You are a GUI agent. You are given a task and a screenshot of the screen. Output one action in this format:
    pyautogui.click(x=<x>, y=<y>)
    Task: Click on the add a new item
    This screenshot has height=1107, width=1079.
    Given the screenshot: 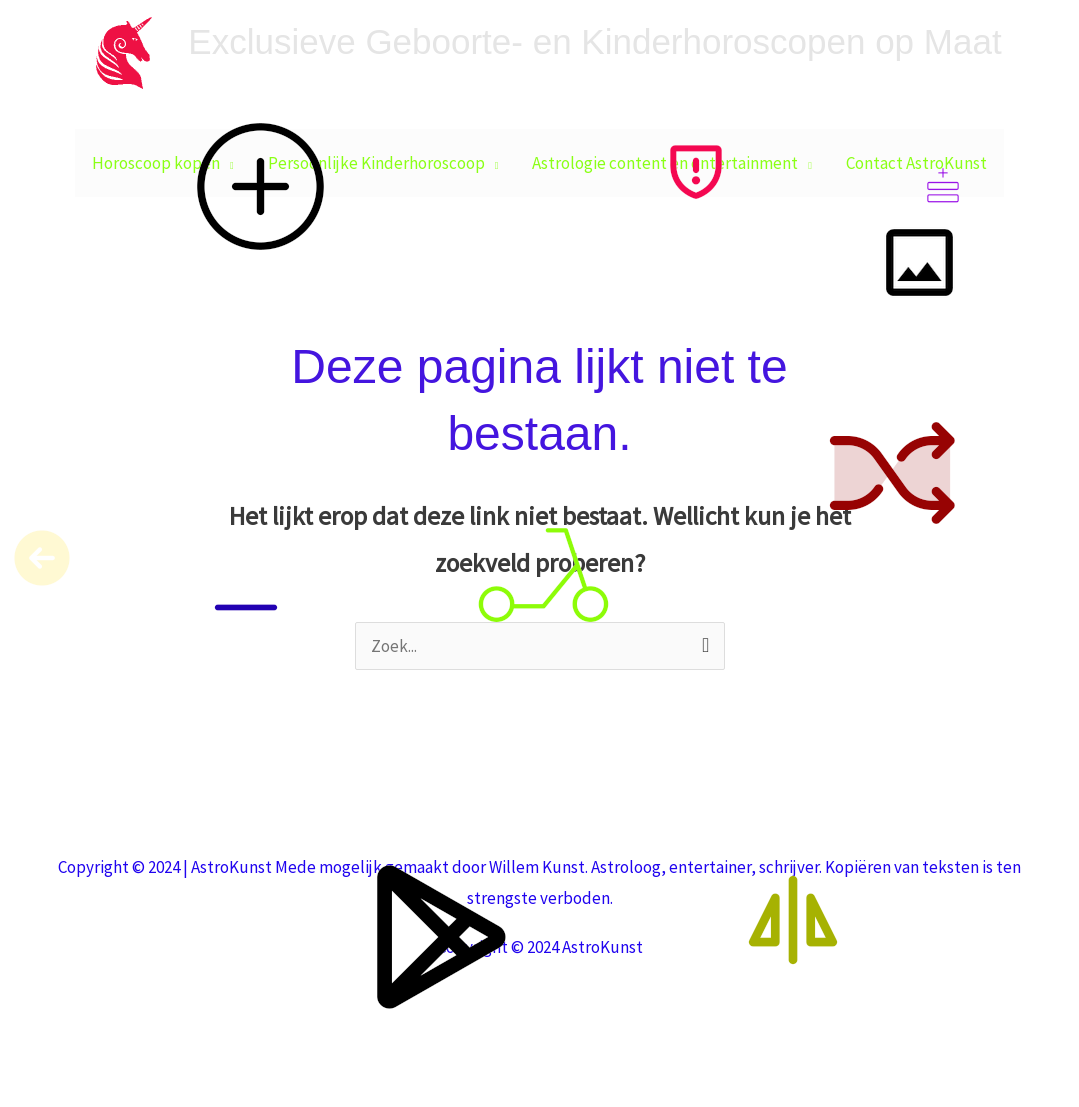 What is the action you would take?
    pyautogui.click(x=260, y=186)
    